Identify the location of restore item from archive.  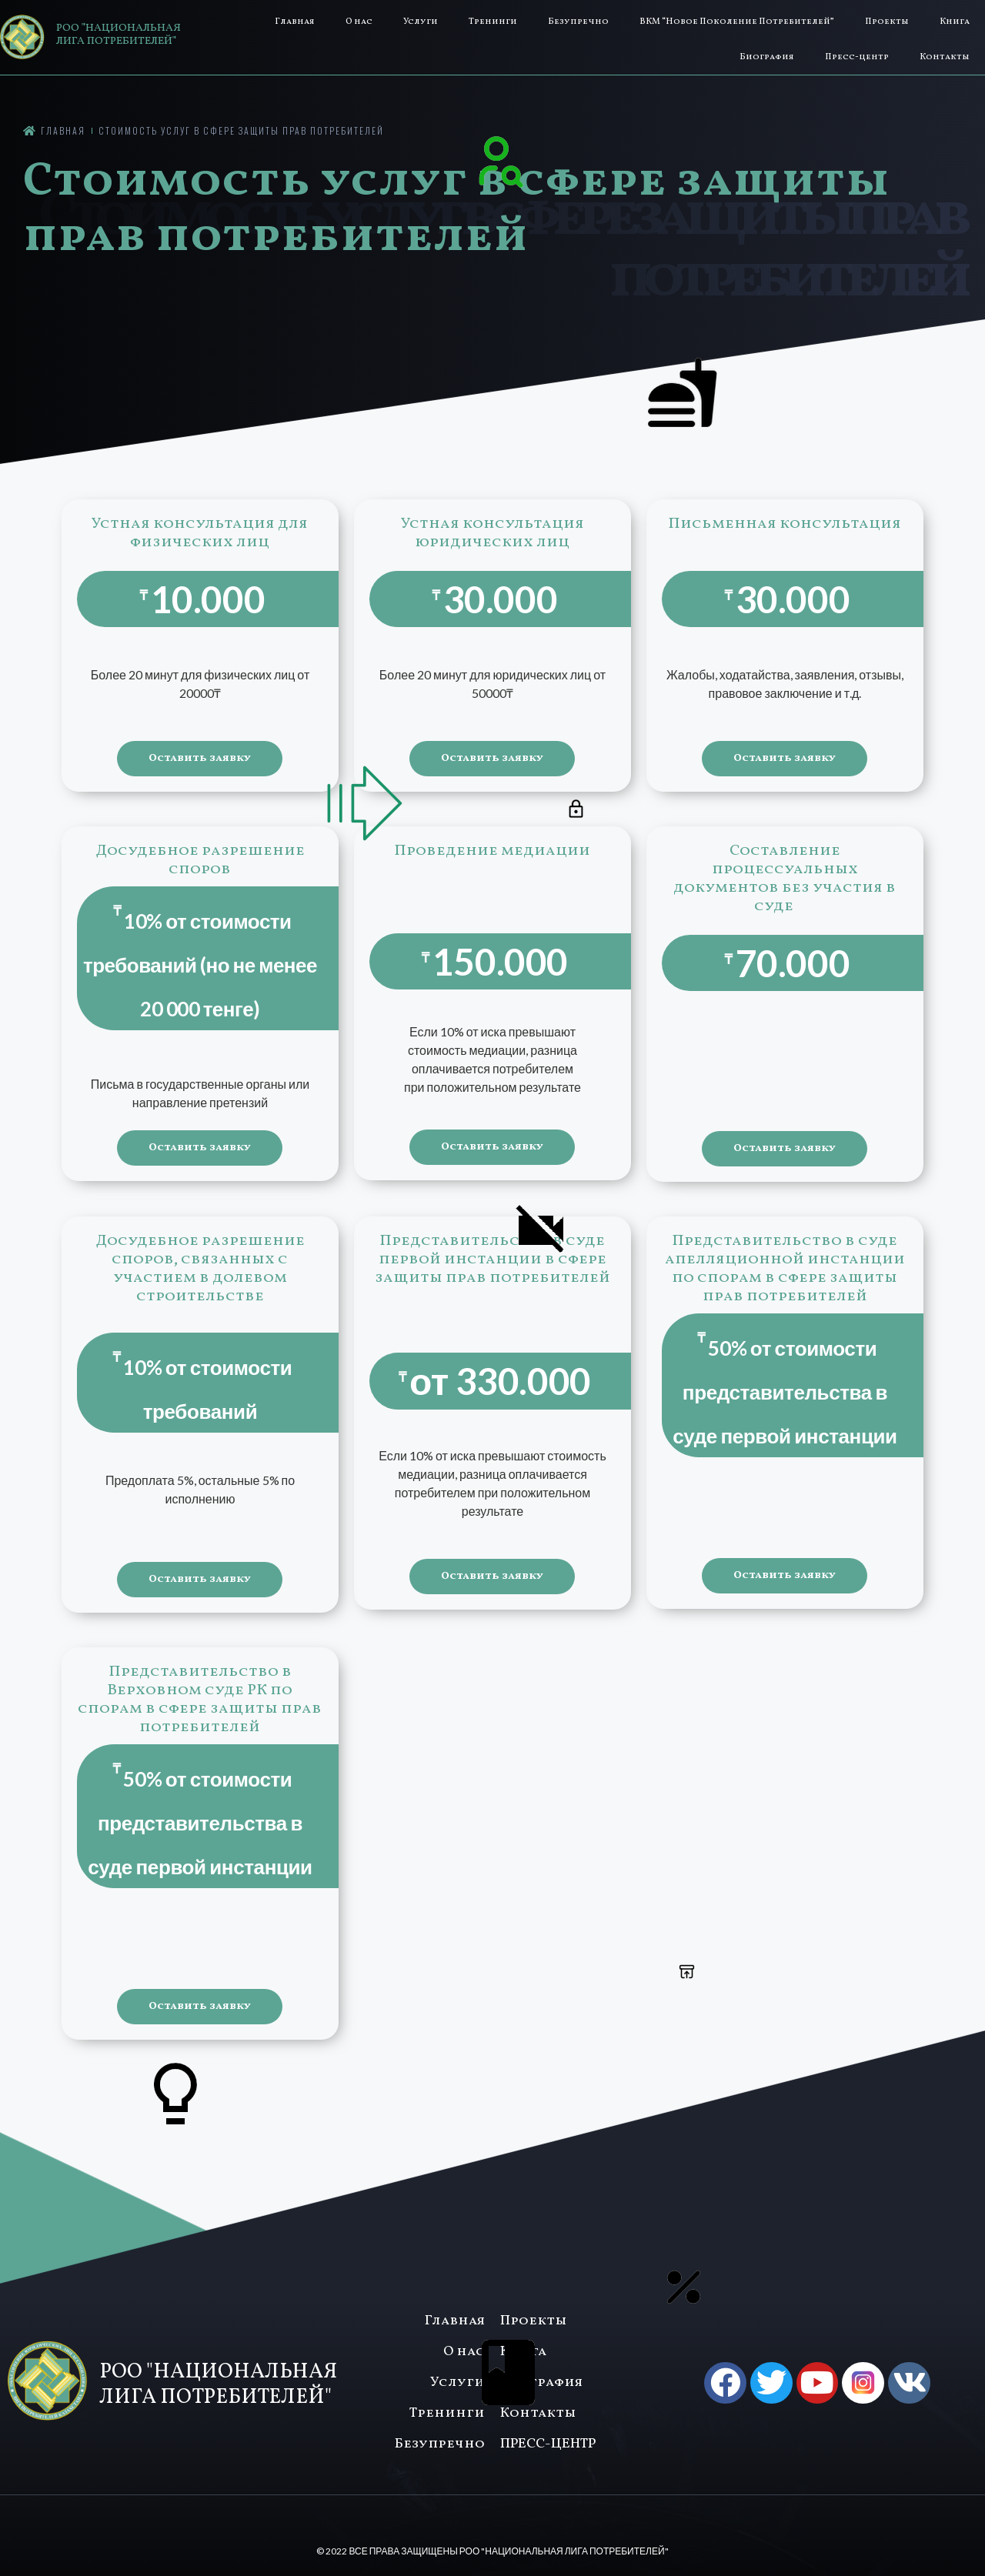
(686, 1971).